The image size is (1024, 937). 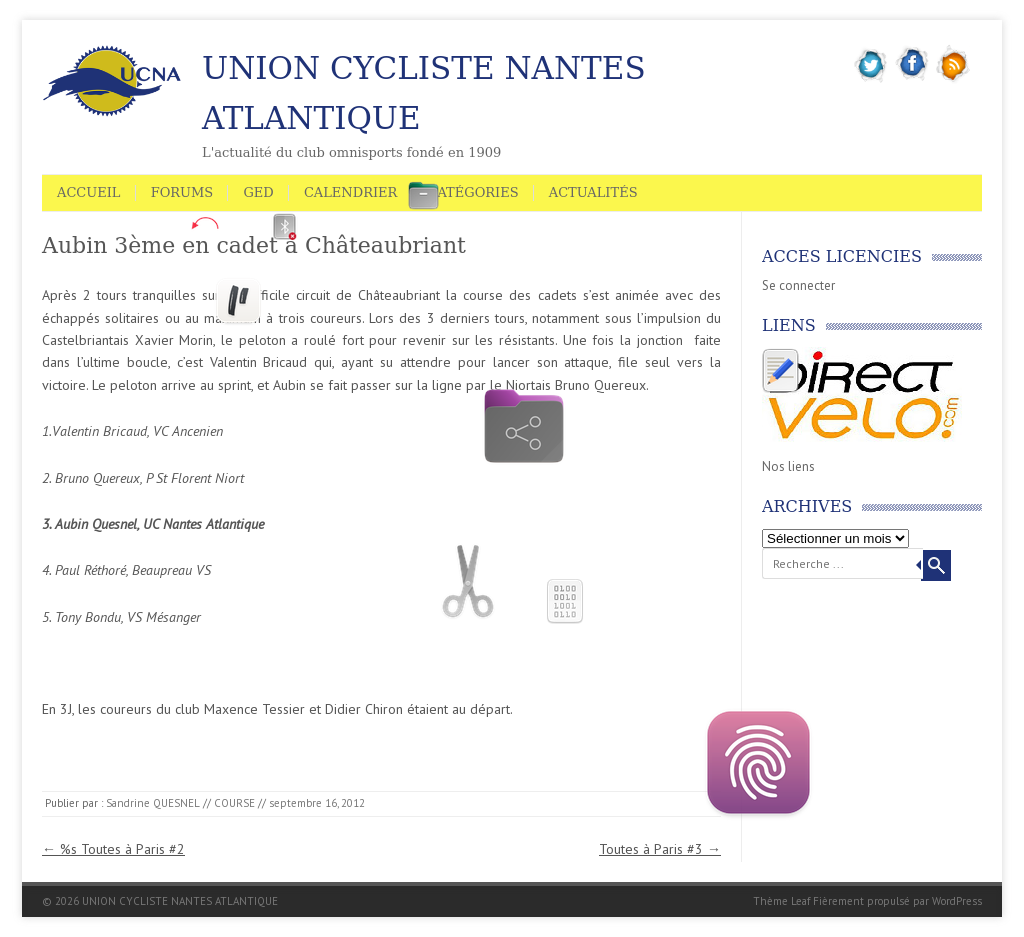 What do you see at coordinates (758, 762) in the screenshot?
I see `open fingerprint authentication settings` at bounding box center [758, 762].